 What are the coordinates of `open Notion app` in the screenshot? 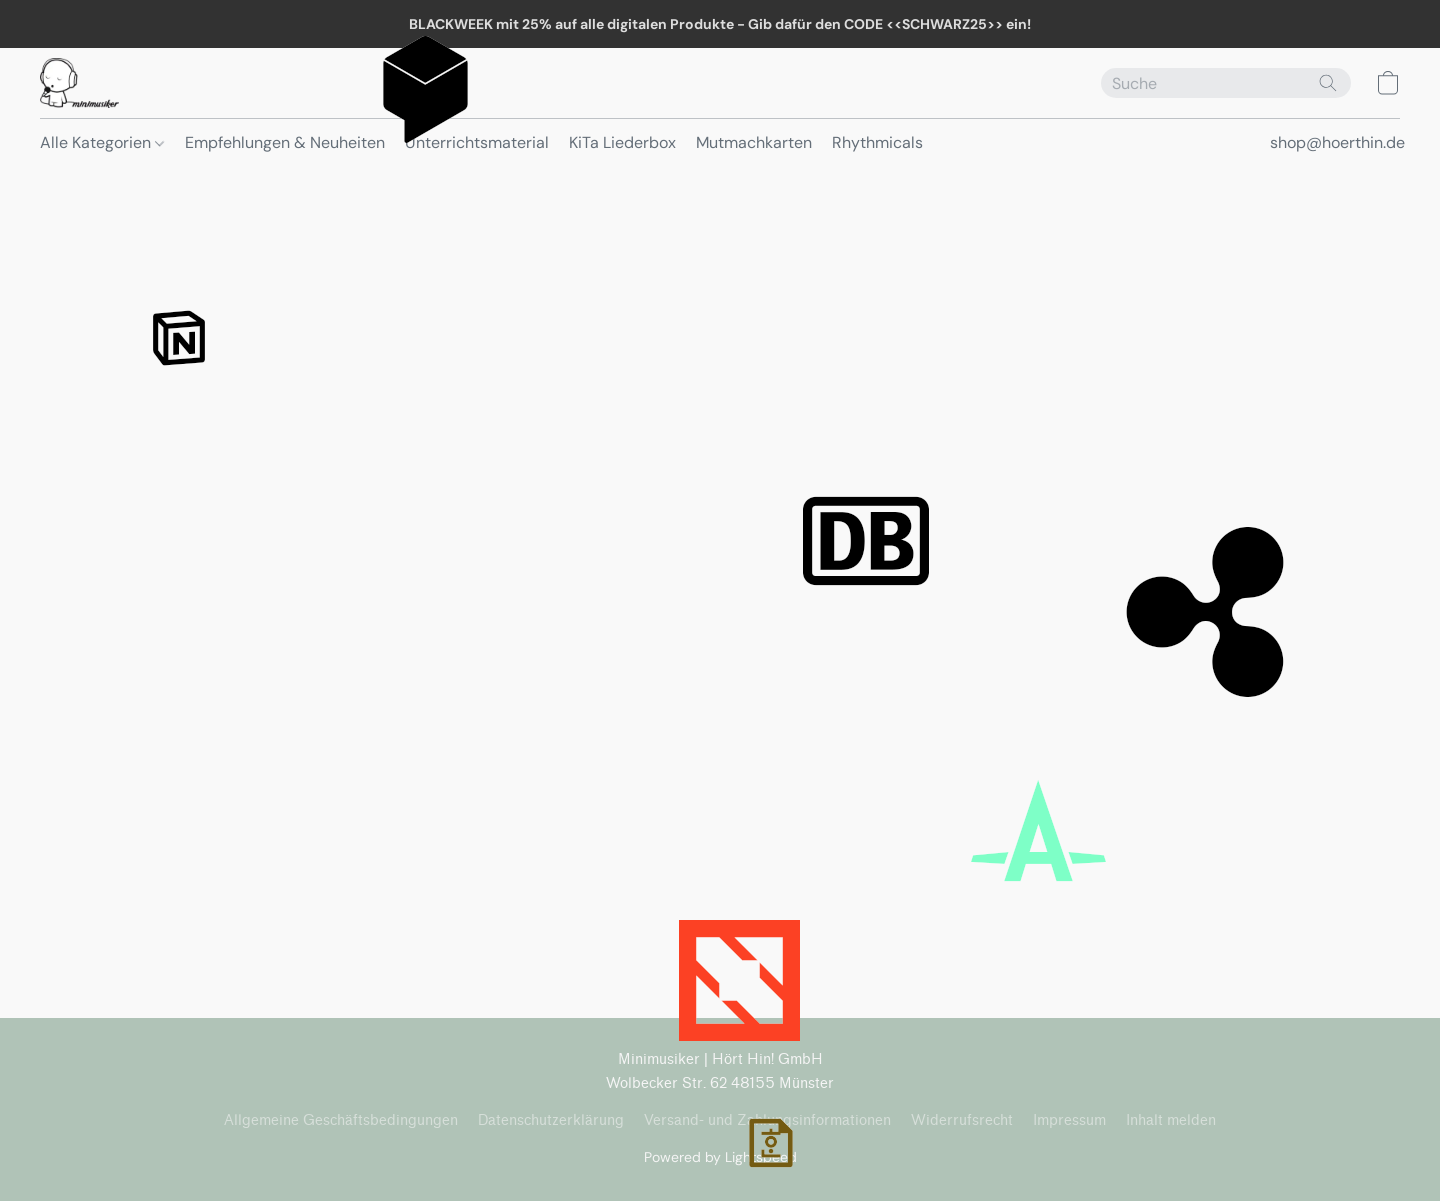 It's located at (179, 338).